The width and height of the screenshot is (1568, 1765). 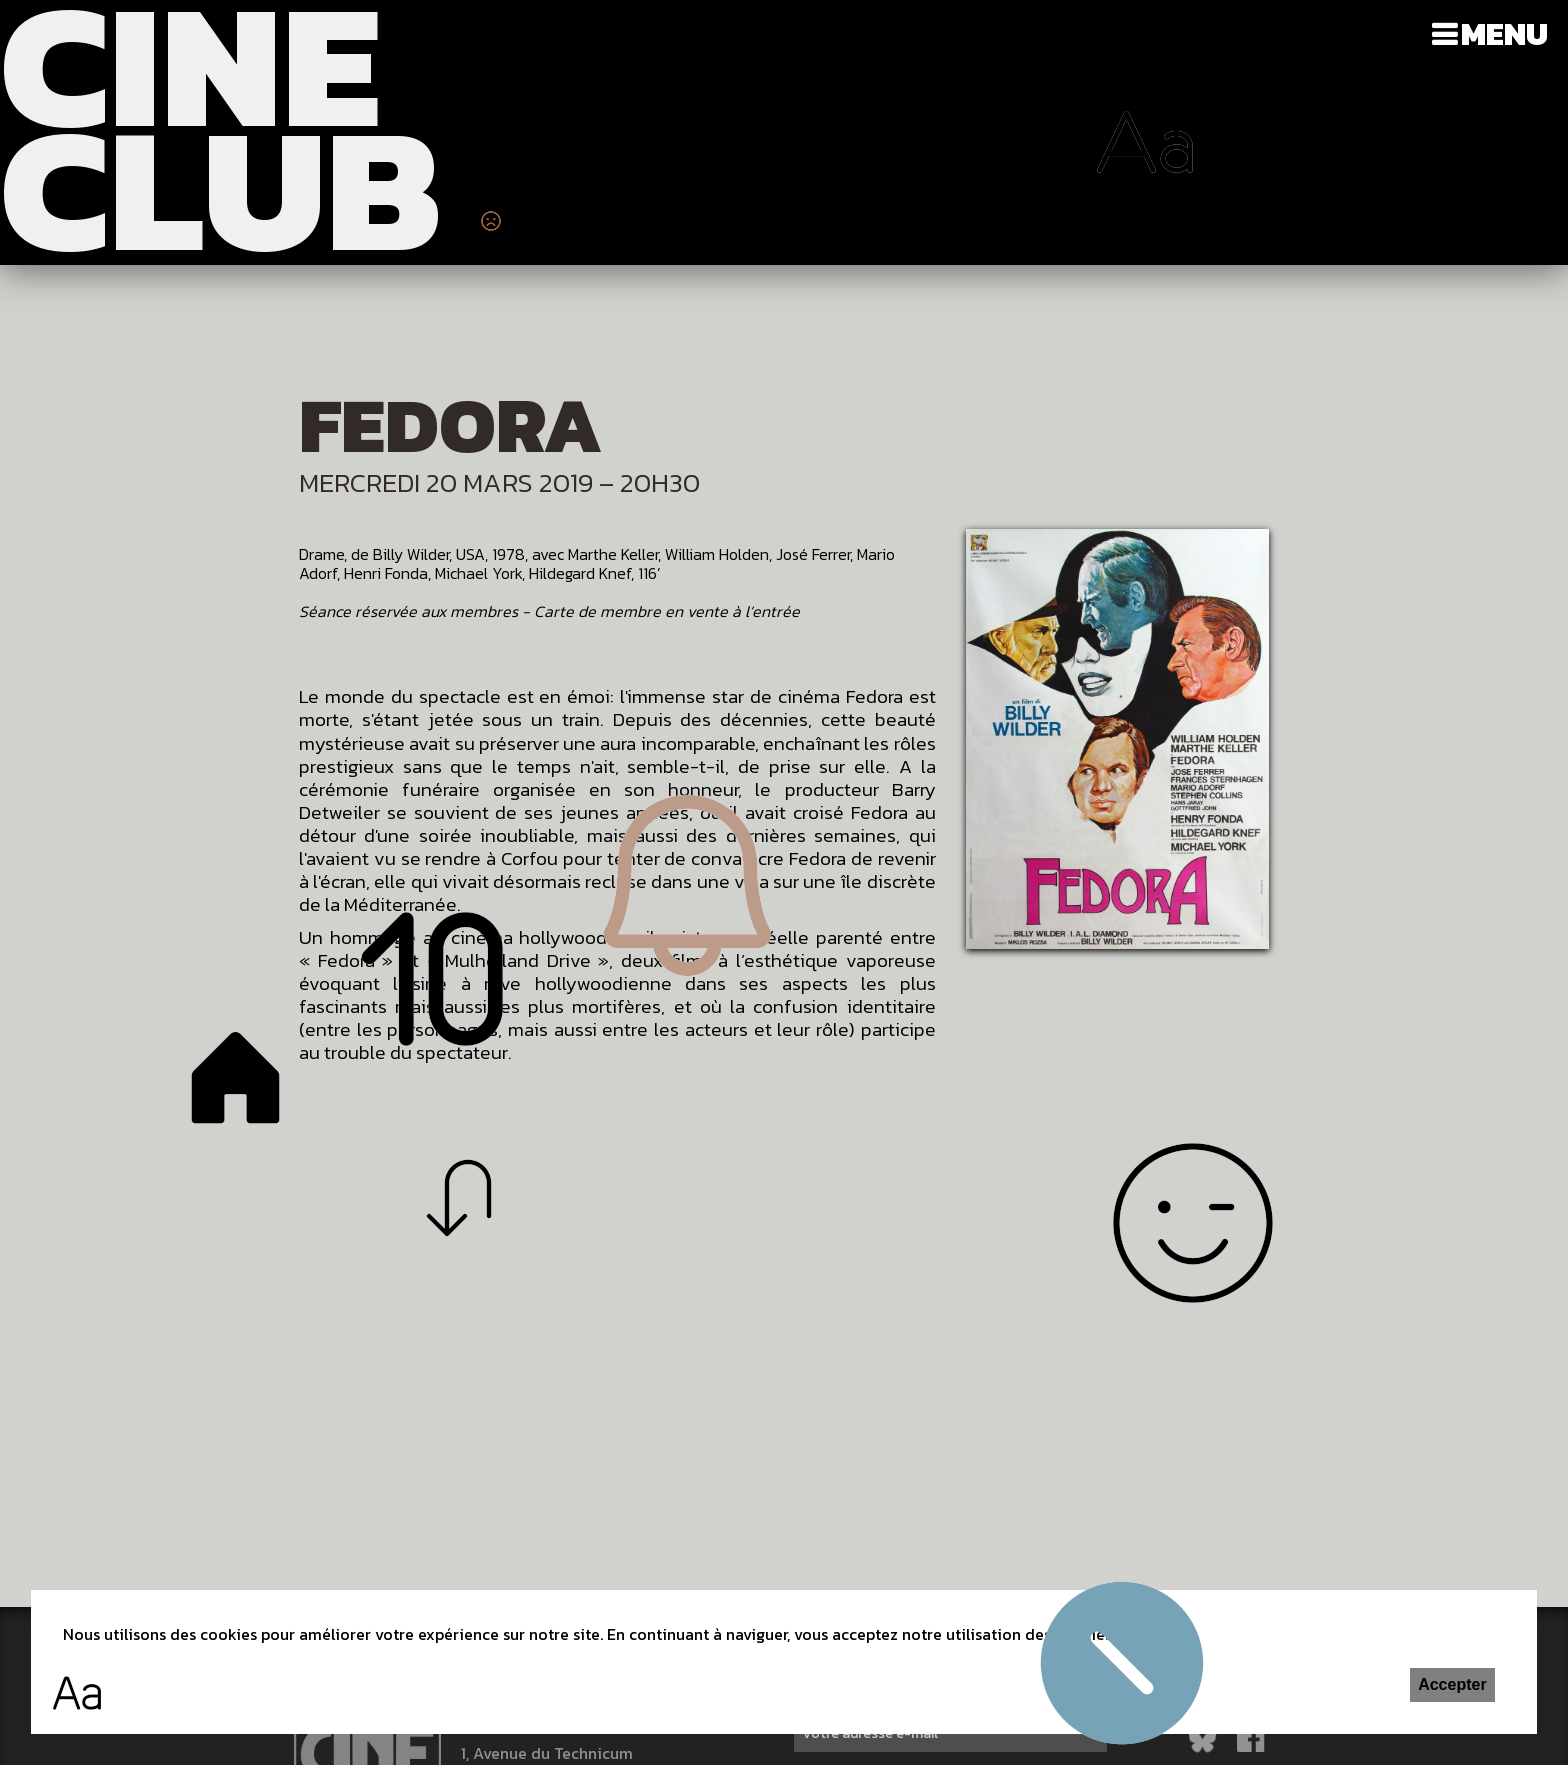 What do you see at coordinates (1122, 1663) in the screenshot?
I see `indicates a restricted or prohibited action` at bounding box center [1122, 1663].